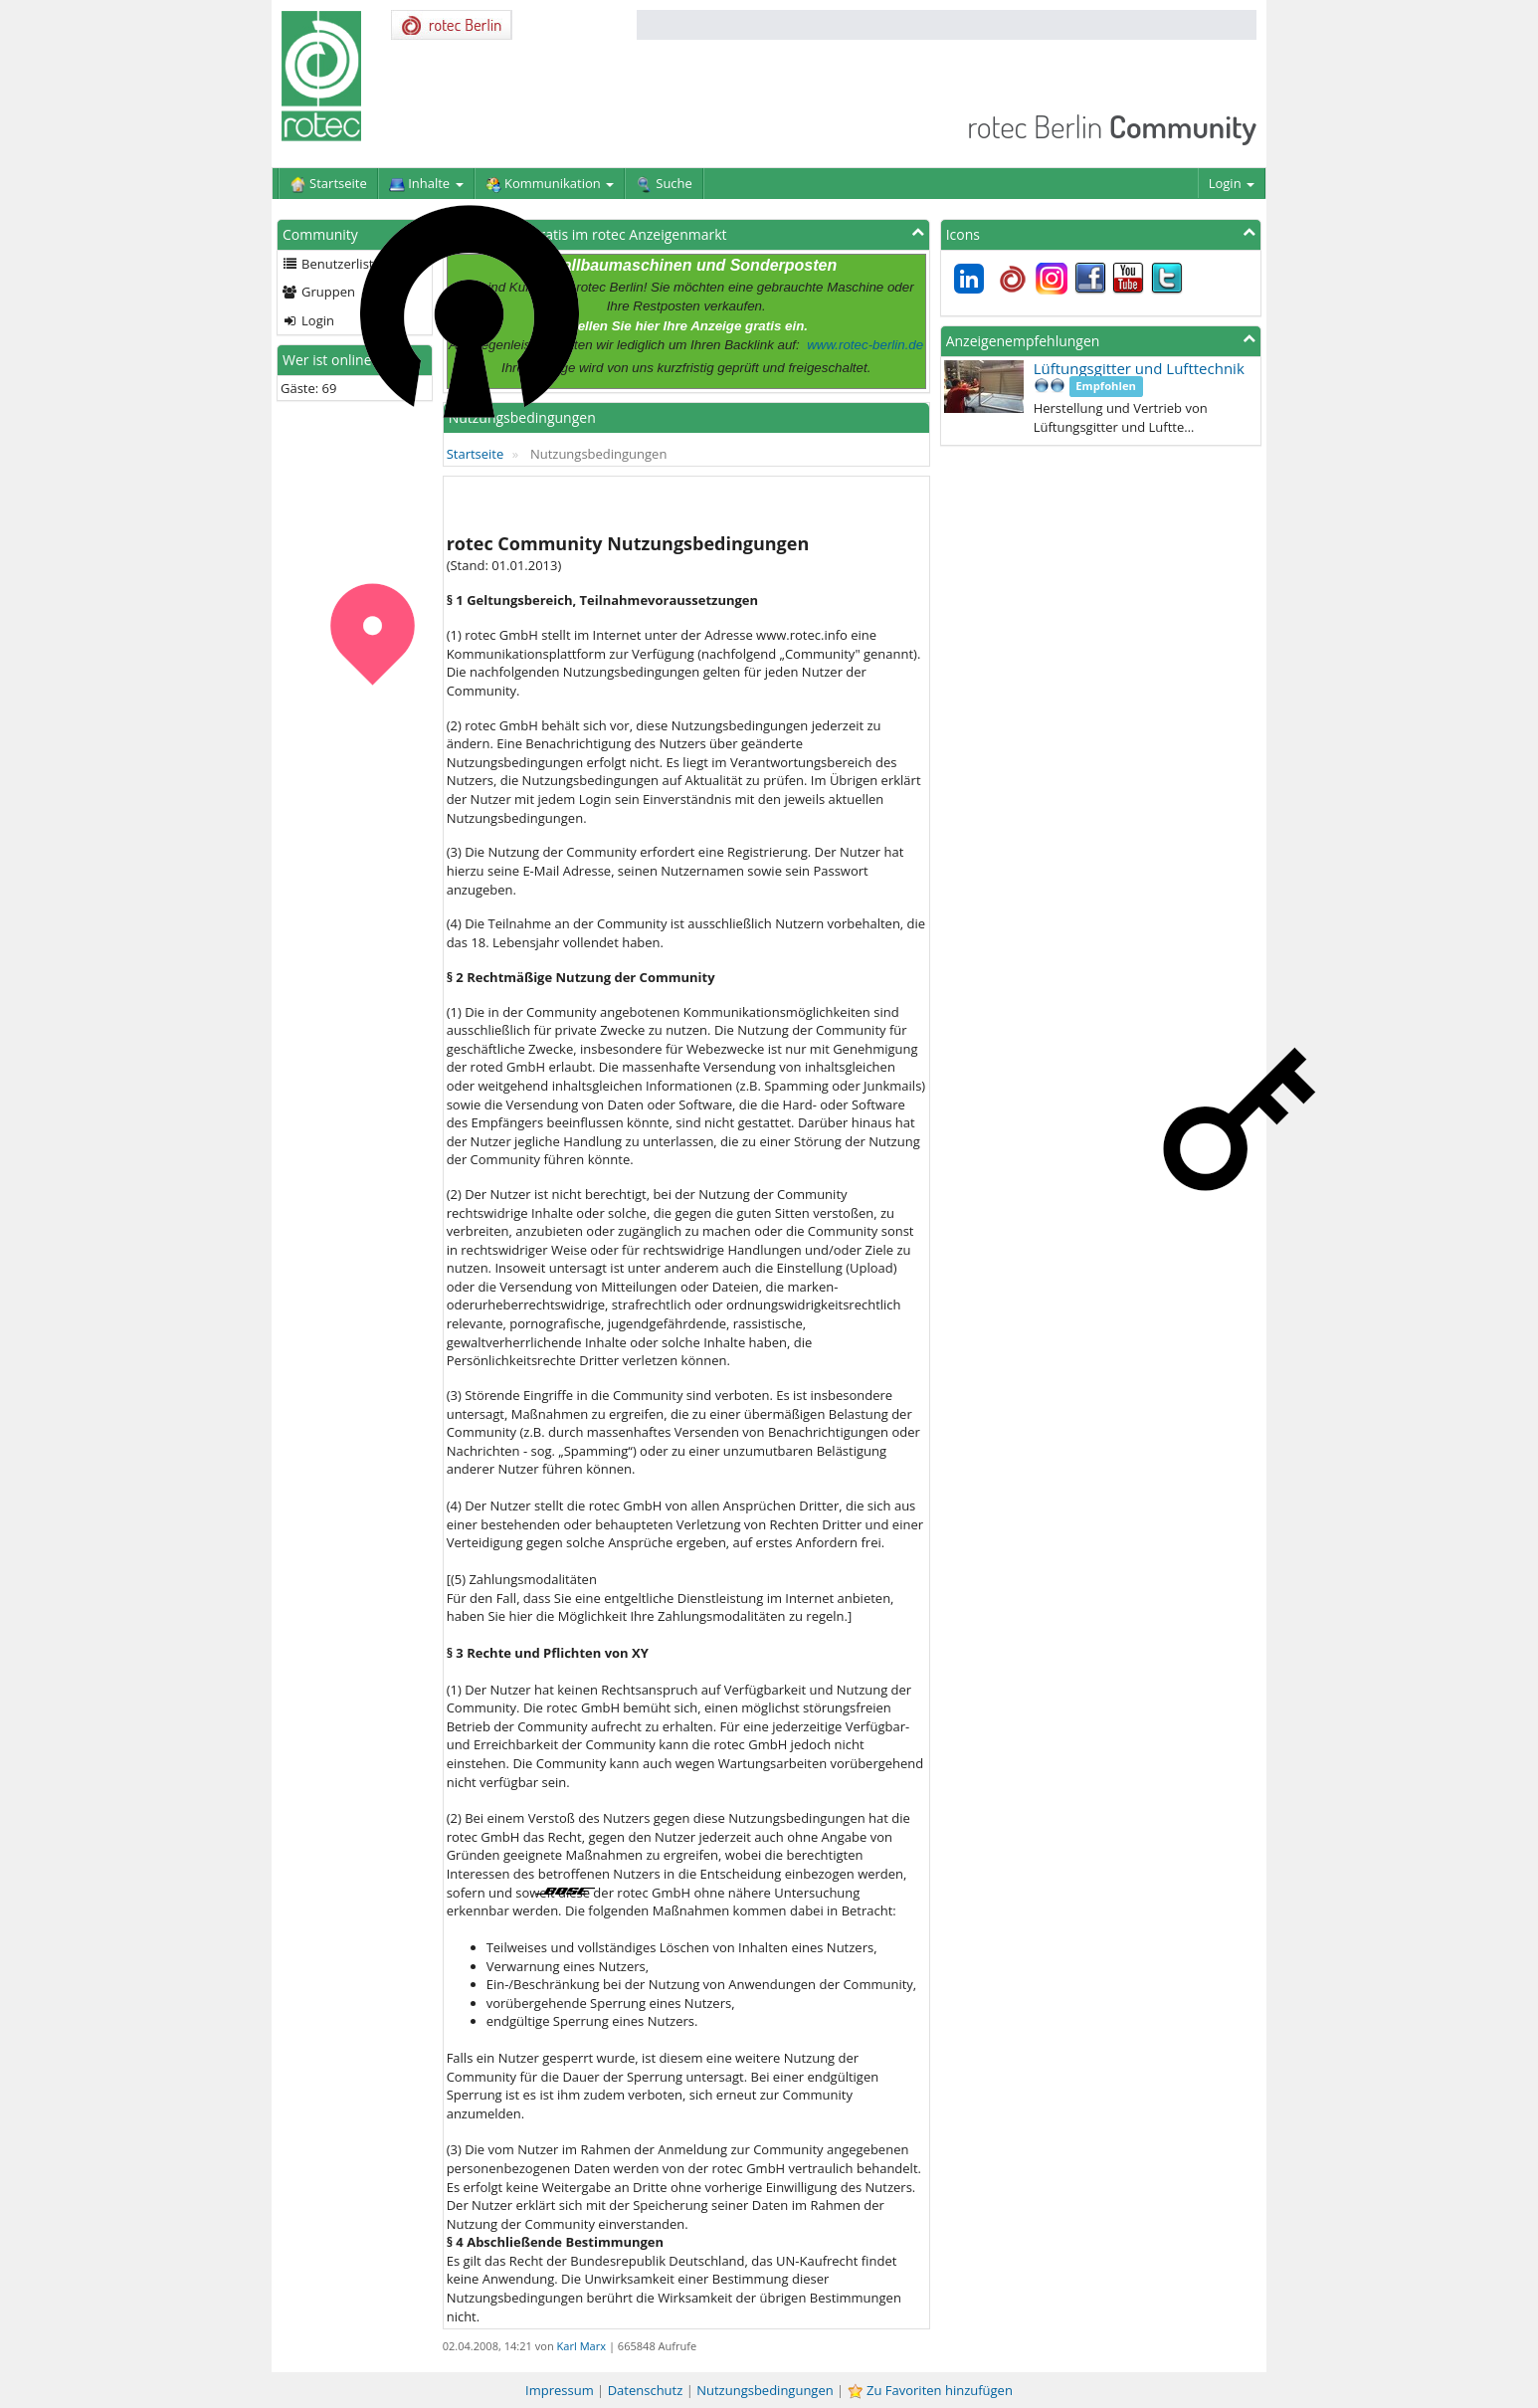  Describe the element at coordinates (470, 311) in the screenshot. I see `open OpenVPN settings` at that location.